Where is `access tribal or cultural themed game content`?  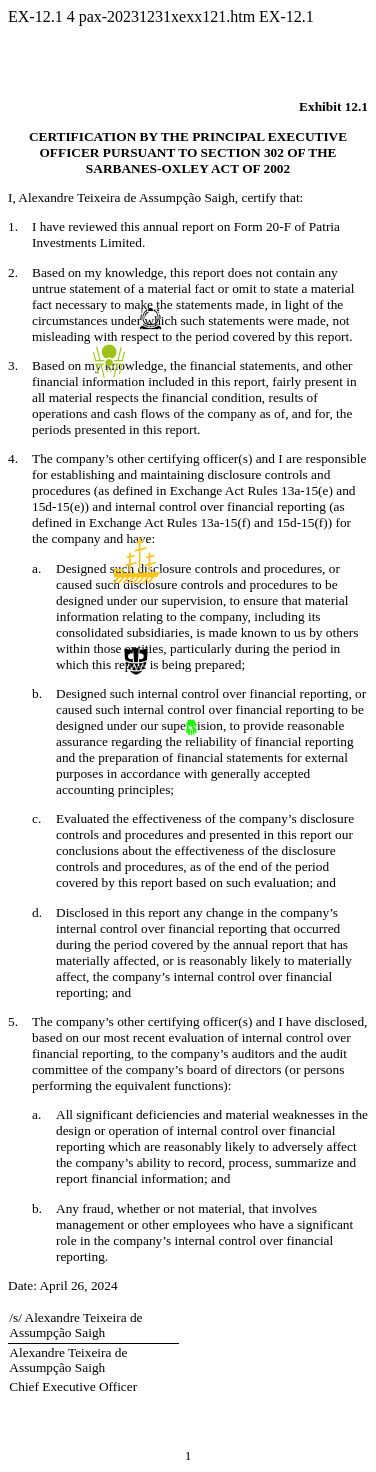
access tribal or cultural themed game content is located at coordinates (135, 661).